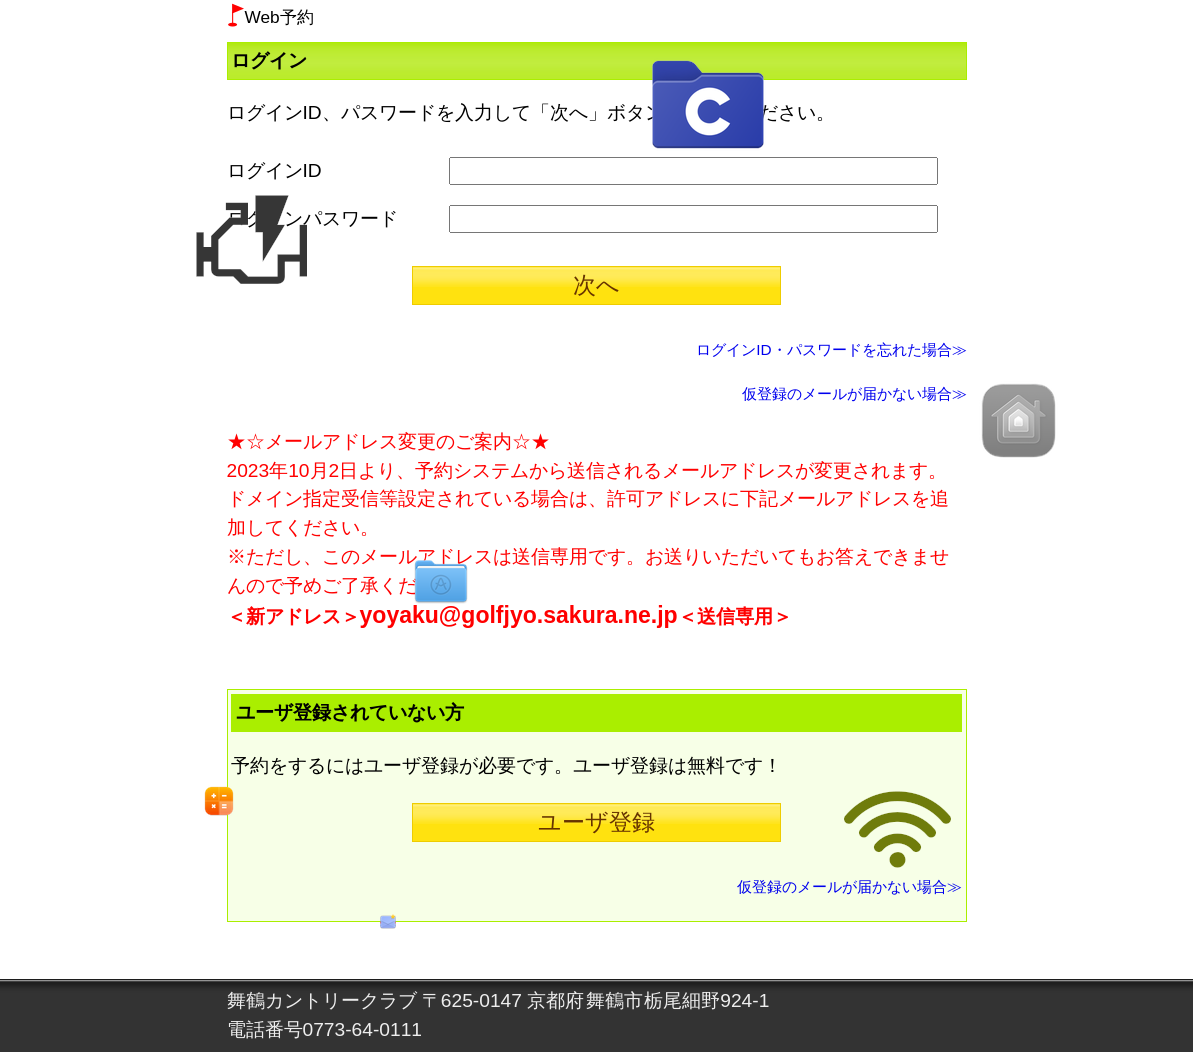 The height and width of the screenshot is (1052, 1193). I want to click on indicates unread email messages, so click(388, 922).